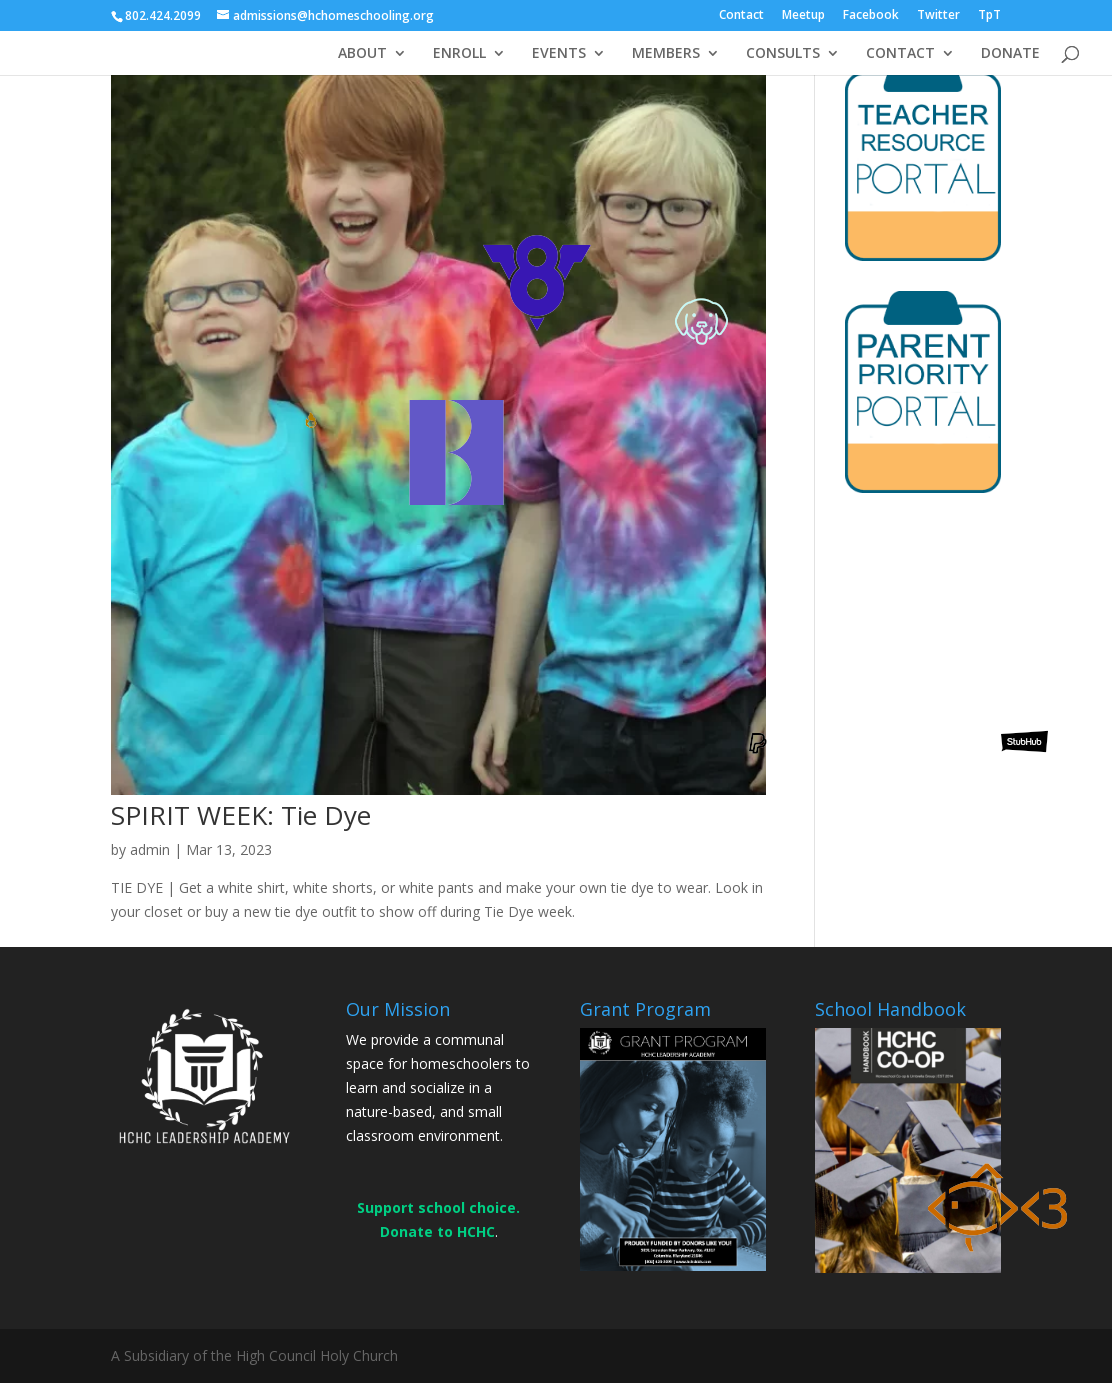 This screenshot has width=1112, height=1383. I want to click on open the StubHub app, so click(1024, 741).